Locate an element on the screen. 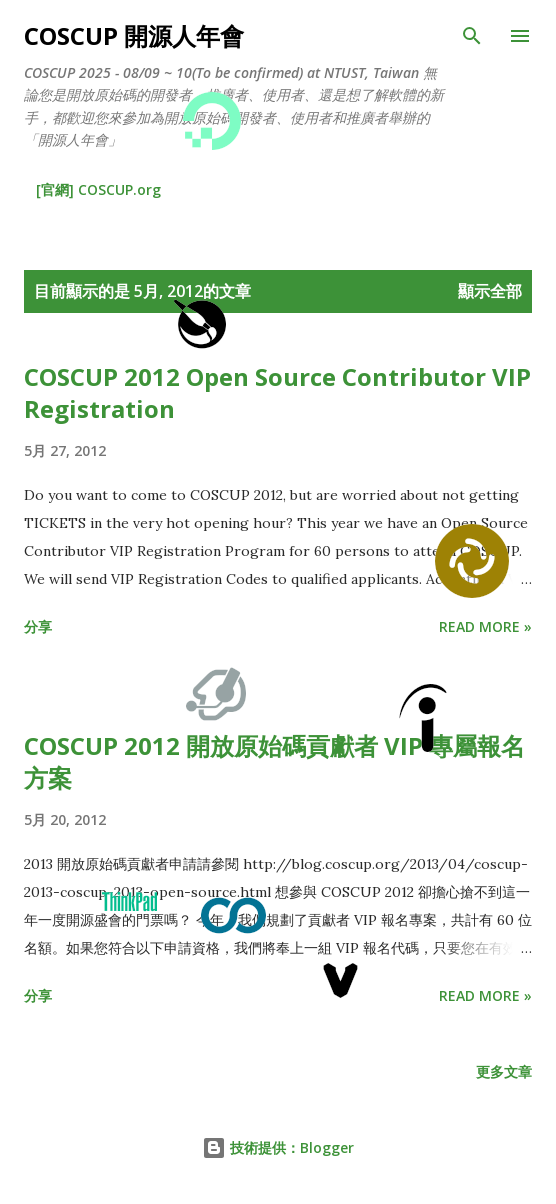  ThinkPad brand logo is located at coordinates (129, 901).